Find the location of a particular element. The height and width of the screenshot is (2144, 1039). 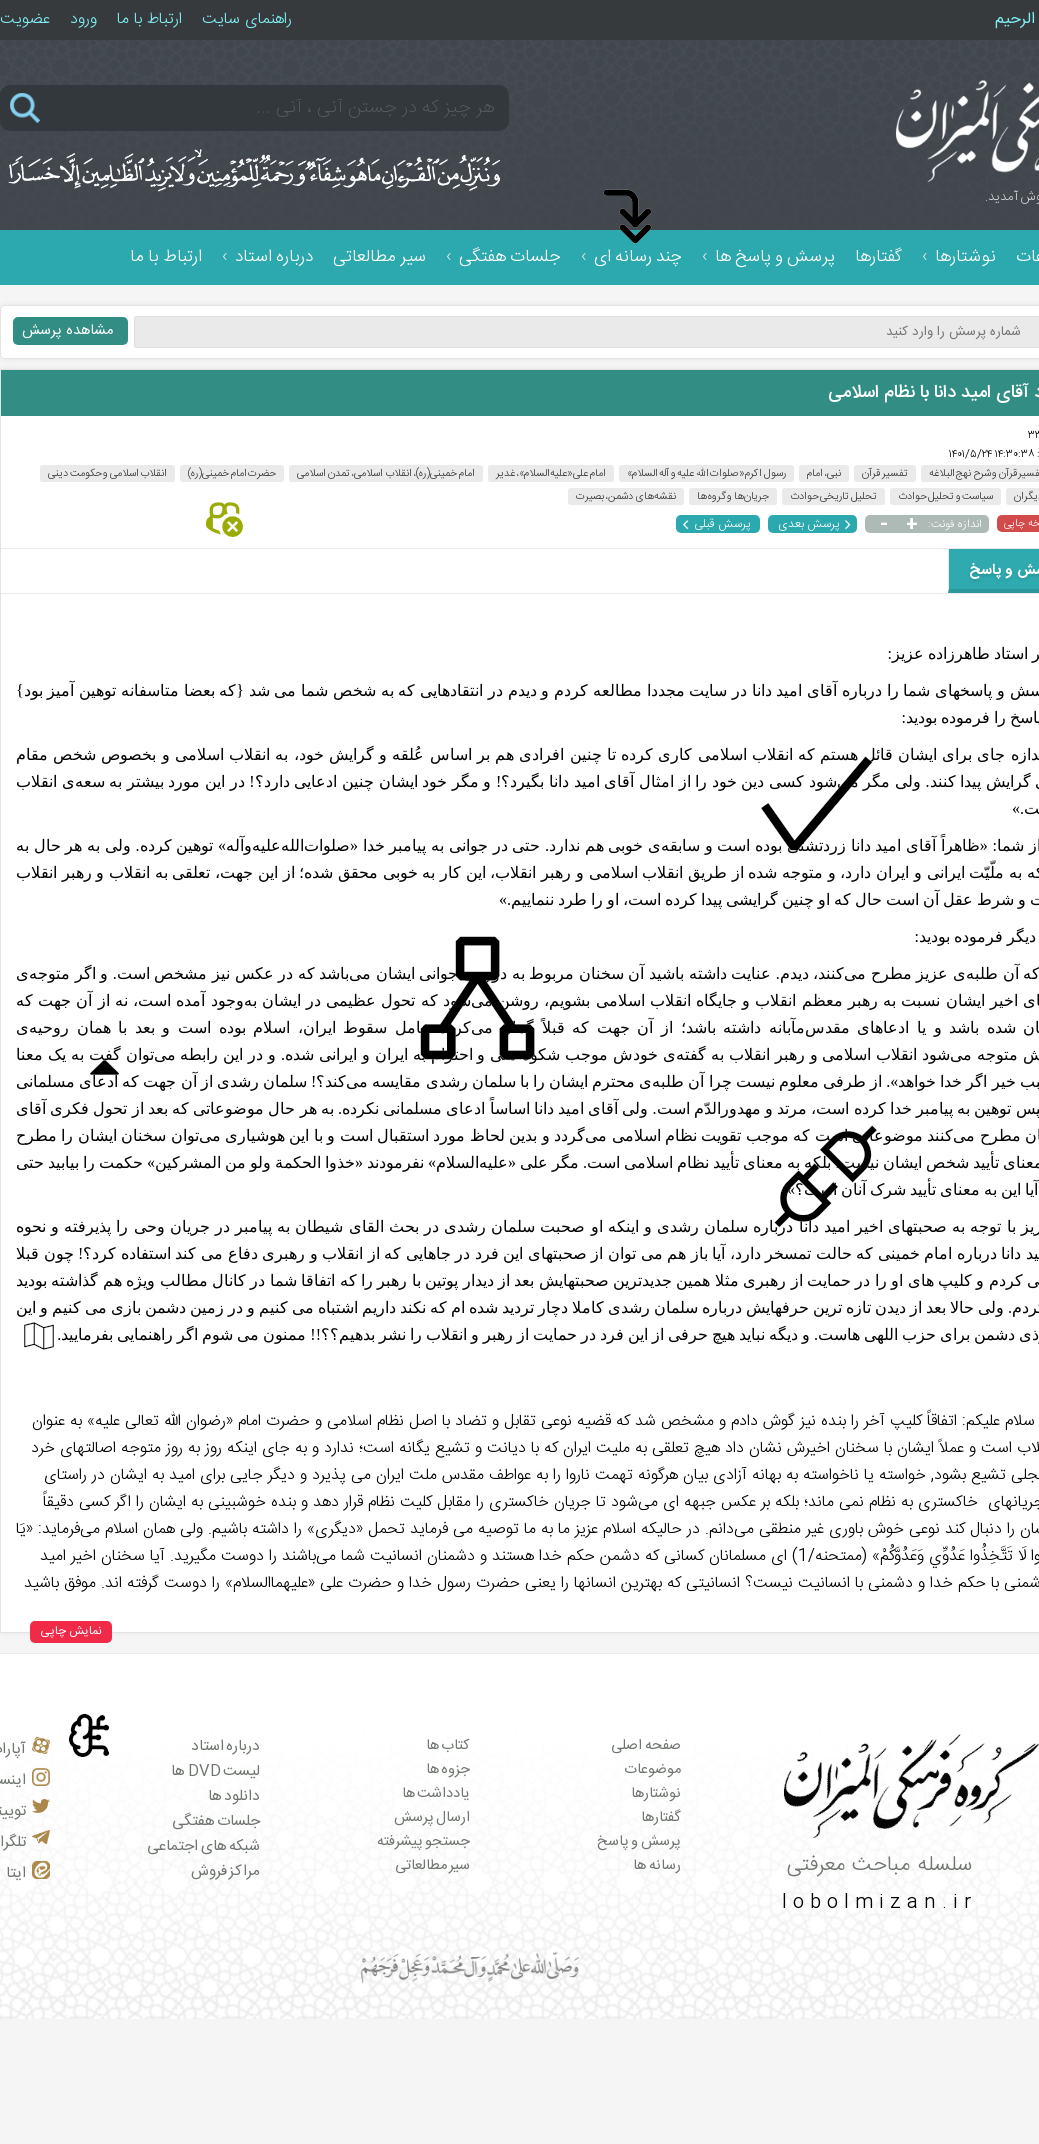

collapse an expanded section or panel is located at coordinates (104, 1067).